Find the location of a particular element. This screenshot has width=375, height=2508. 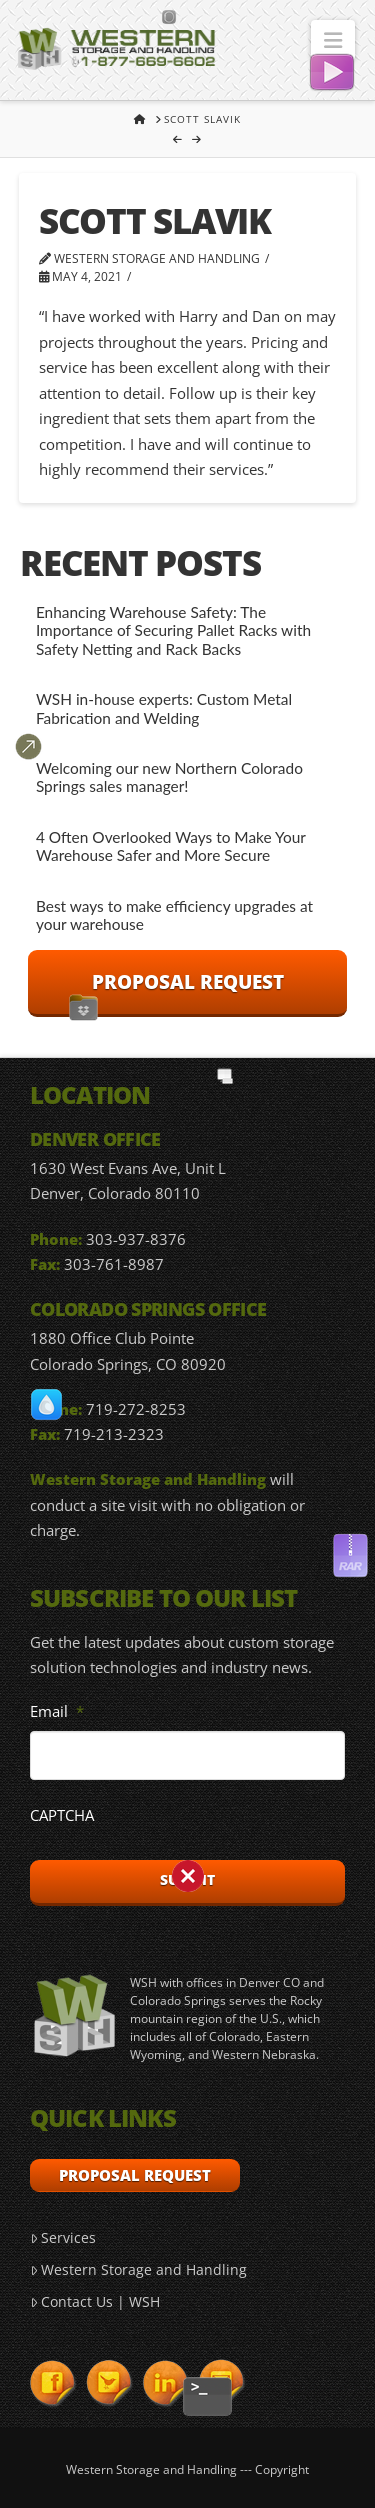

open deluge torrent client is located at coordinates (46, 1404).